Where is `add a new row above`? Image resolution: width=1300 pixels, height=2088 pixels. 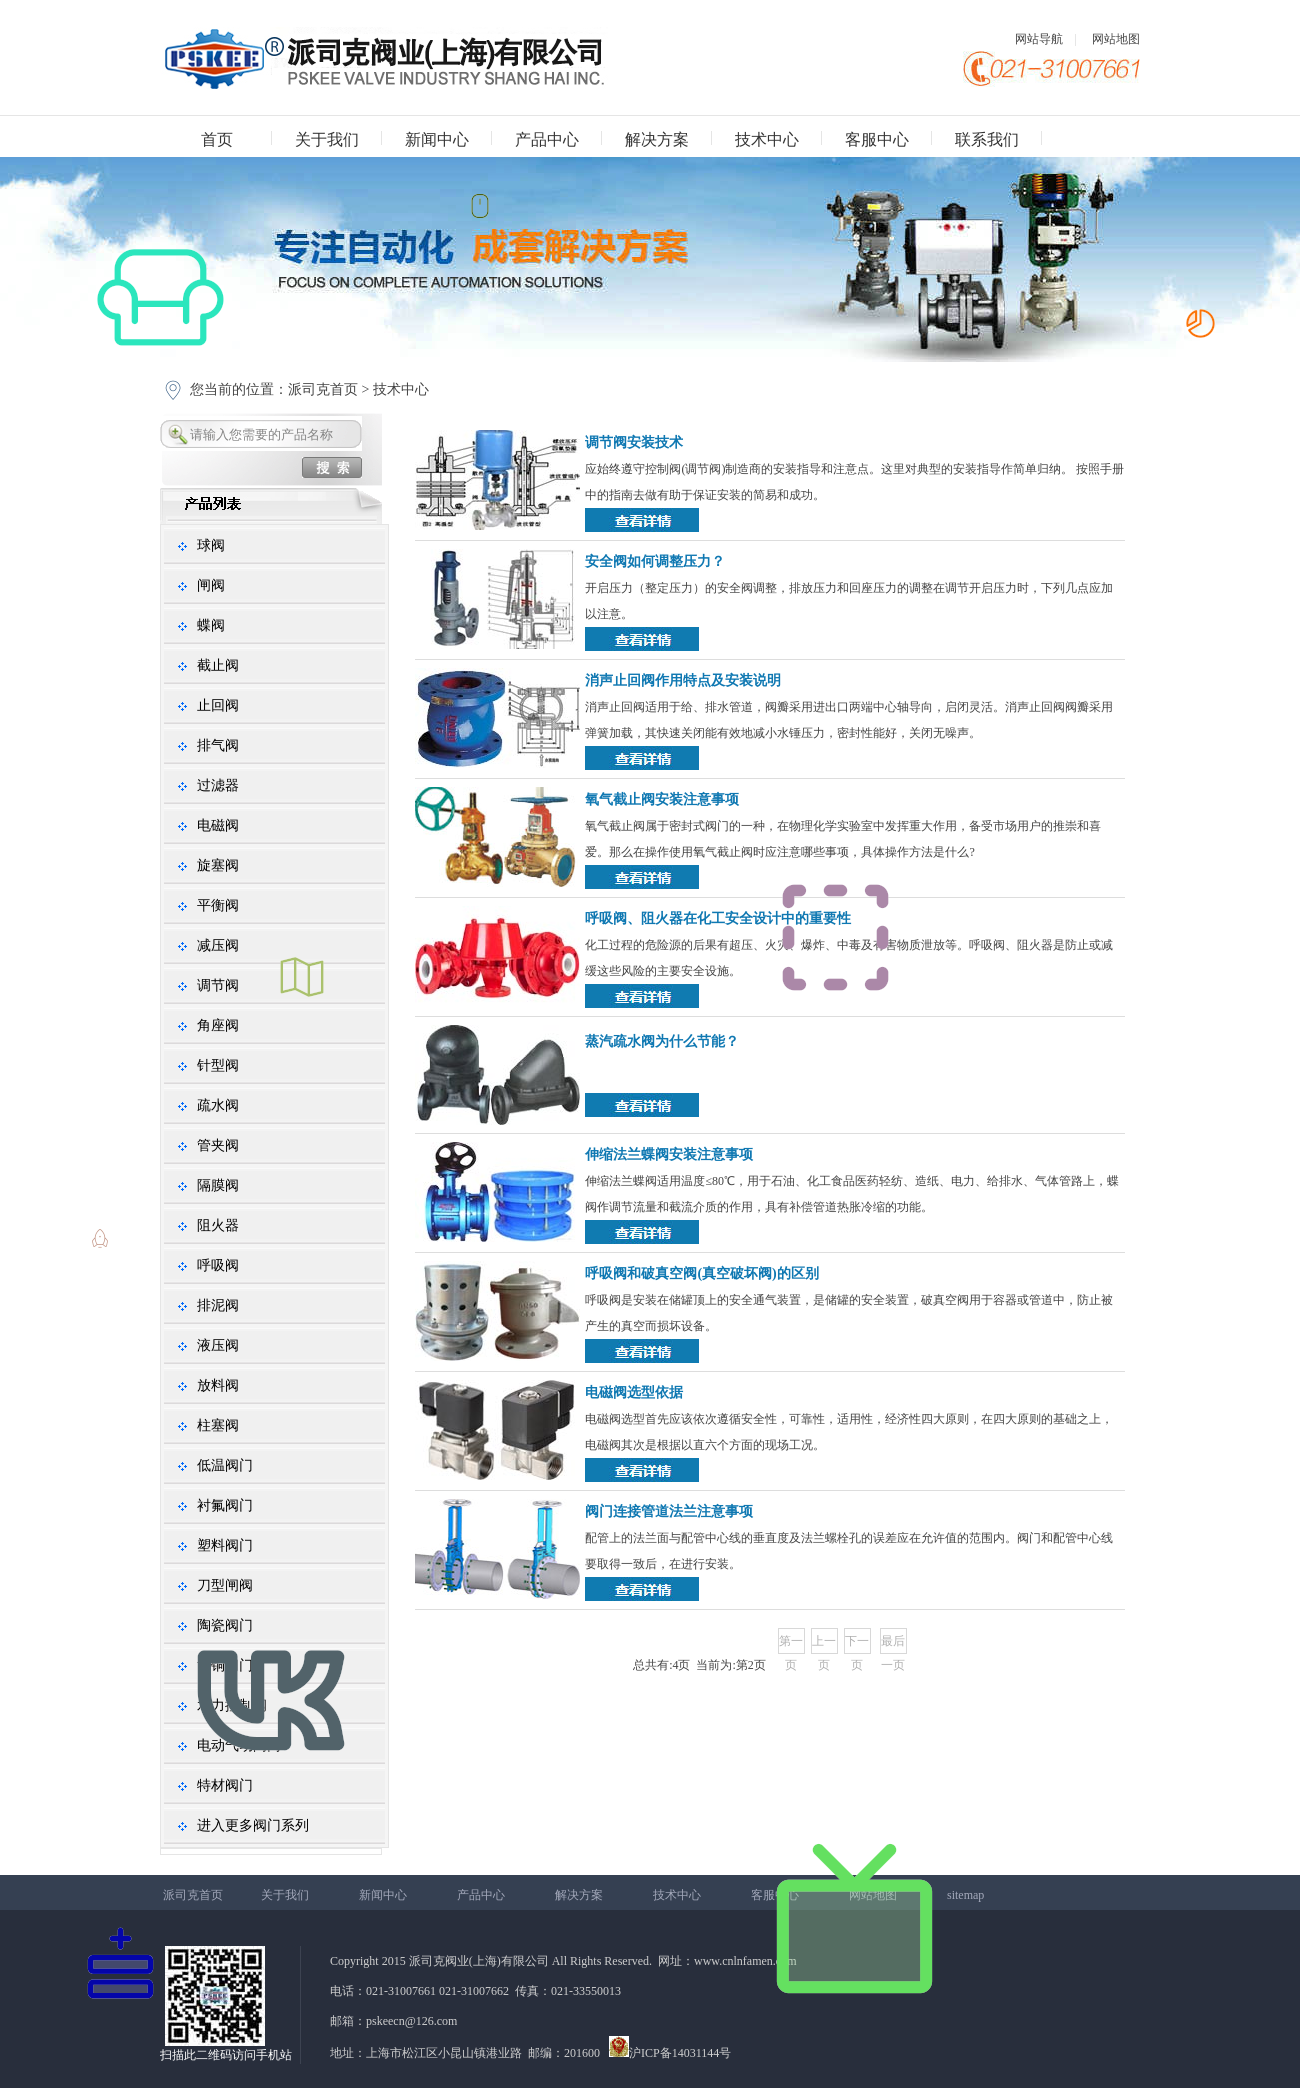 add a new row above is located at coordinates (120, 1968).